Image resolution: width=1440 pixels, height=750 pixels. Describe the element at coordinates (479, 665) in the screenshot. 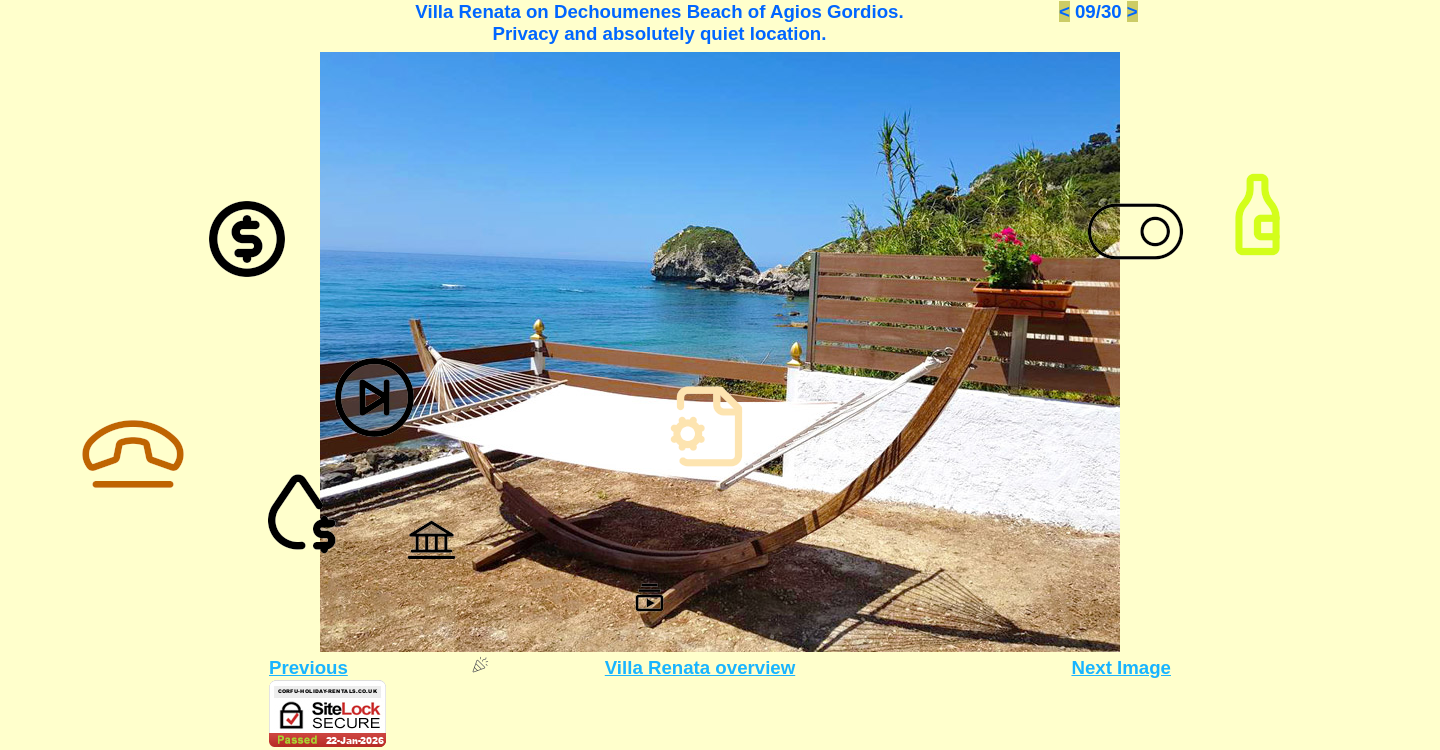

I see `celebration or success notification` at that location.